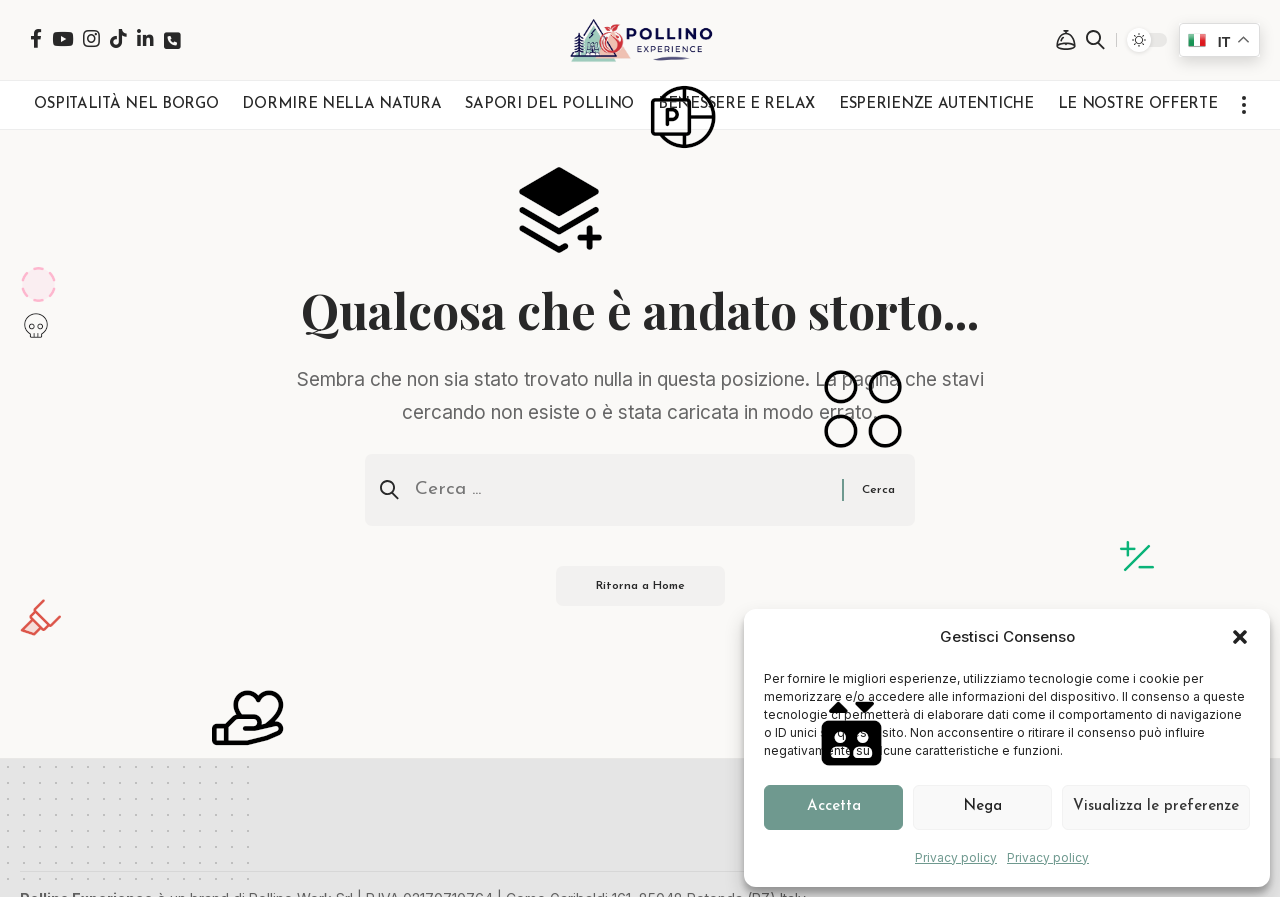 Image resolution: width=1280 pixels, height=897 pixels. Describe the element at coordinates (250, 719) in the screenshot. I see `donate or give to charity` at that location.